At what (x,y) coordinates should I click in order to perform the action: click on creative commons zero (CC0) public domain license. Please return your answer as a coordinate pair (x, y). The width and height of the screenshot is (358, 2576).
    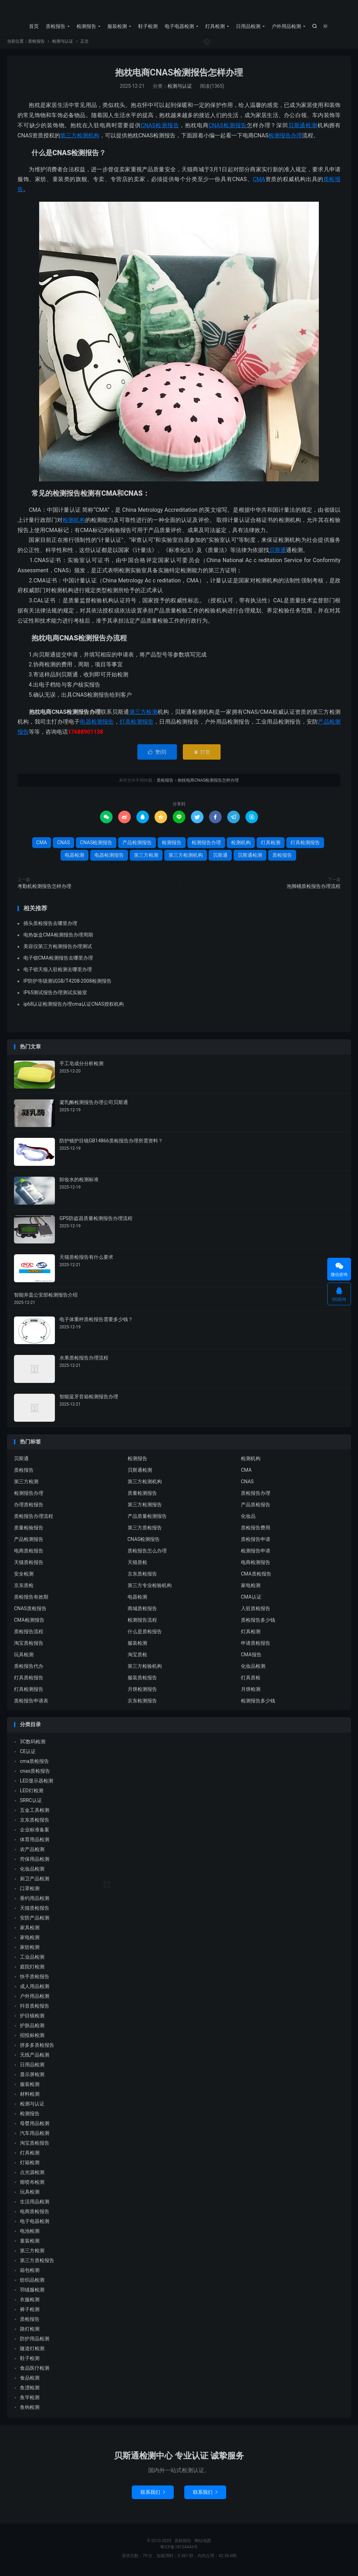
    Looking at the image, I should click on (207, 42).